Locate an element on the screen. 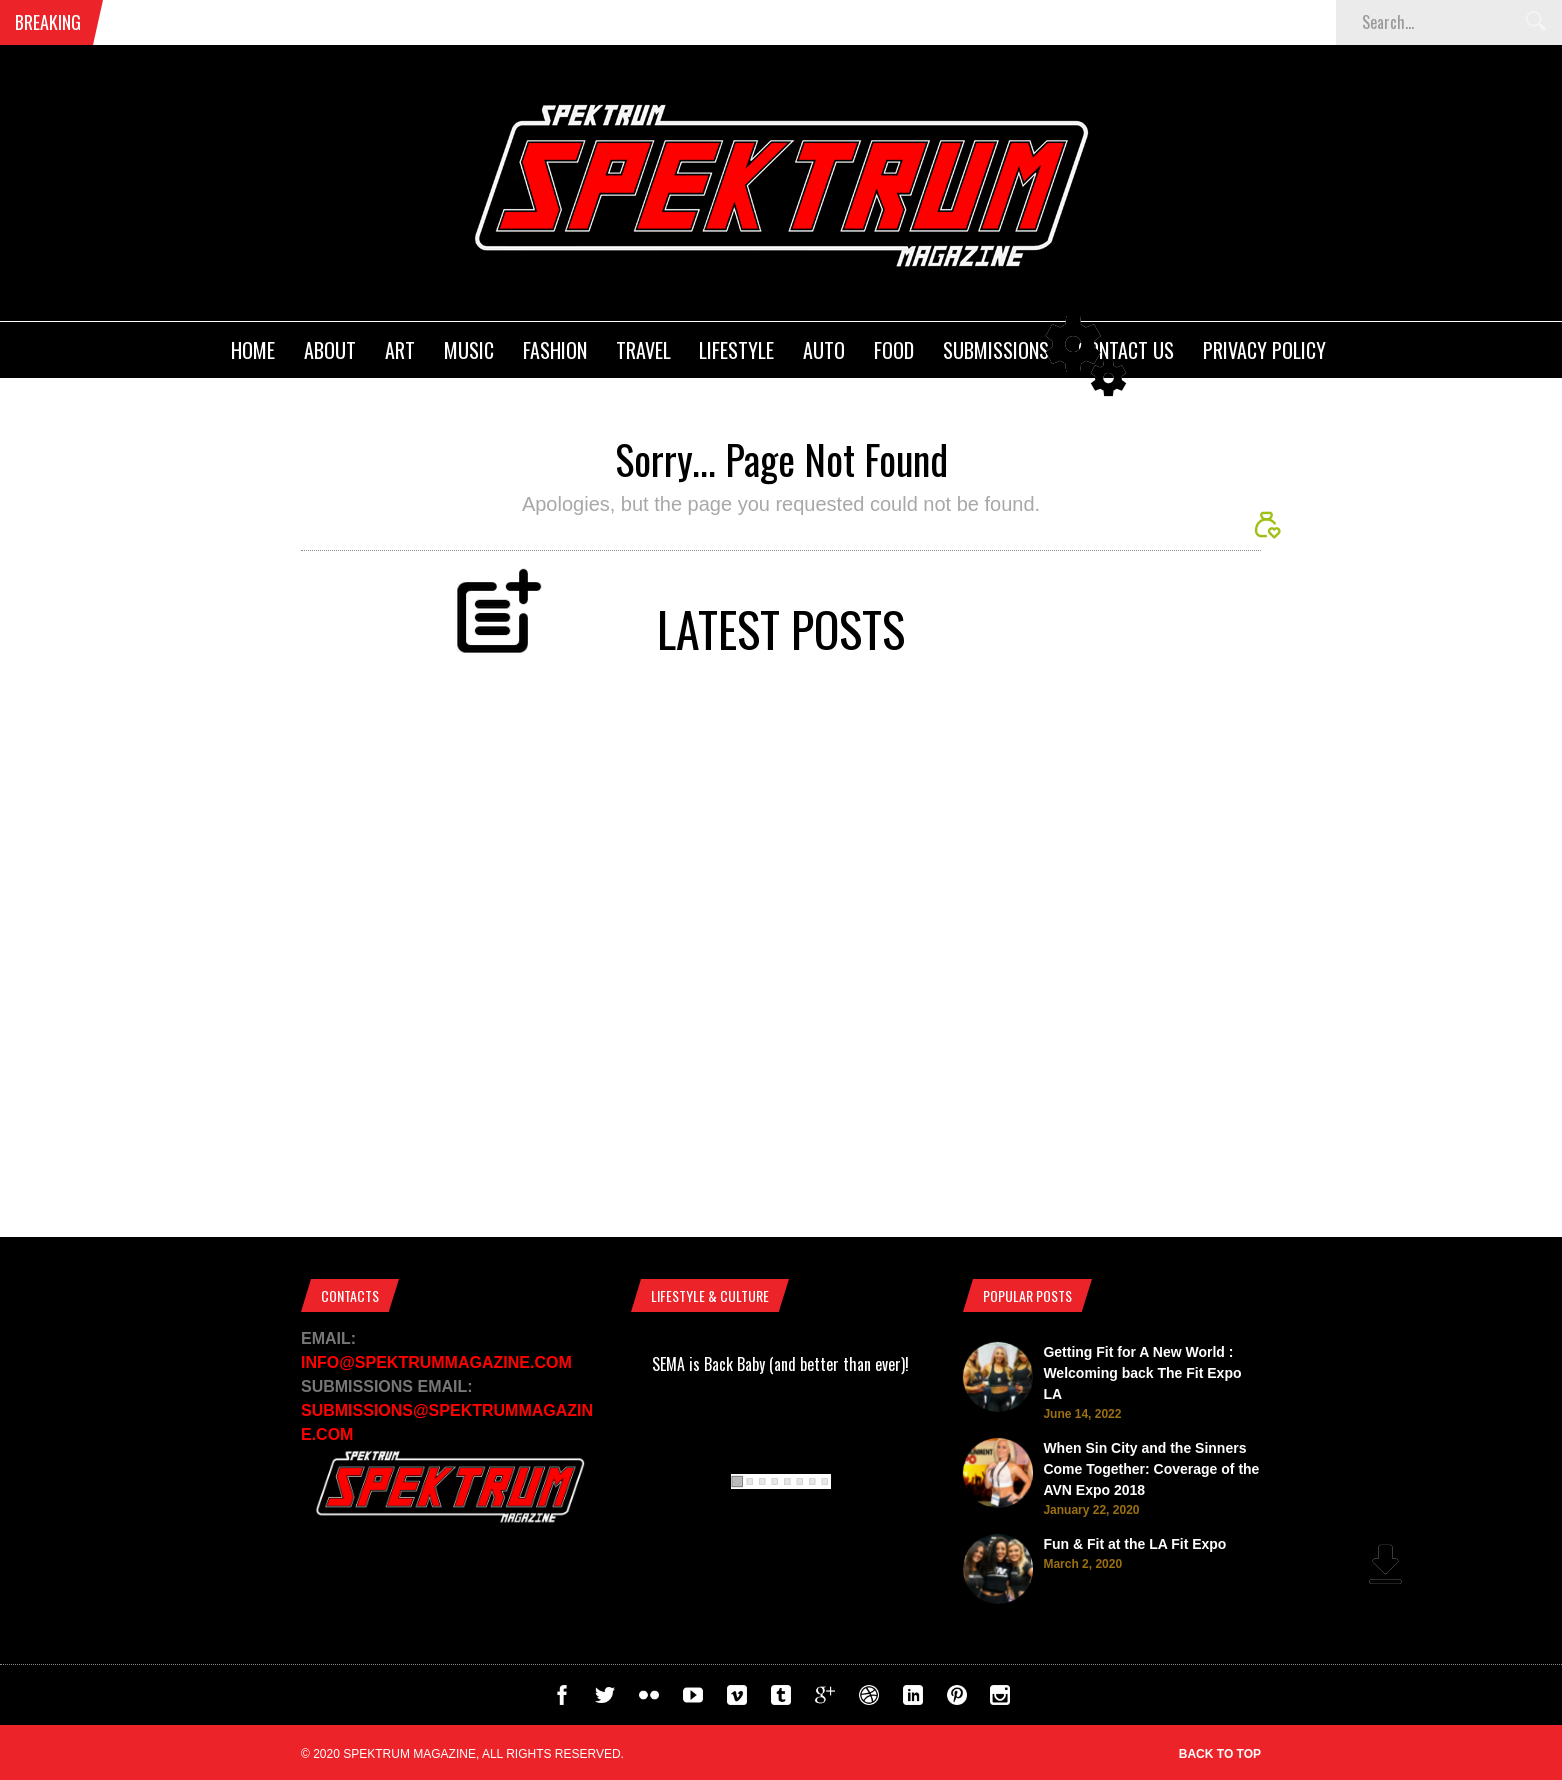  download a file or content is located at coordinates (1385, 1565).